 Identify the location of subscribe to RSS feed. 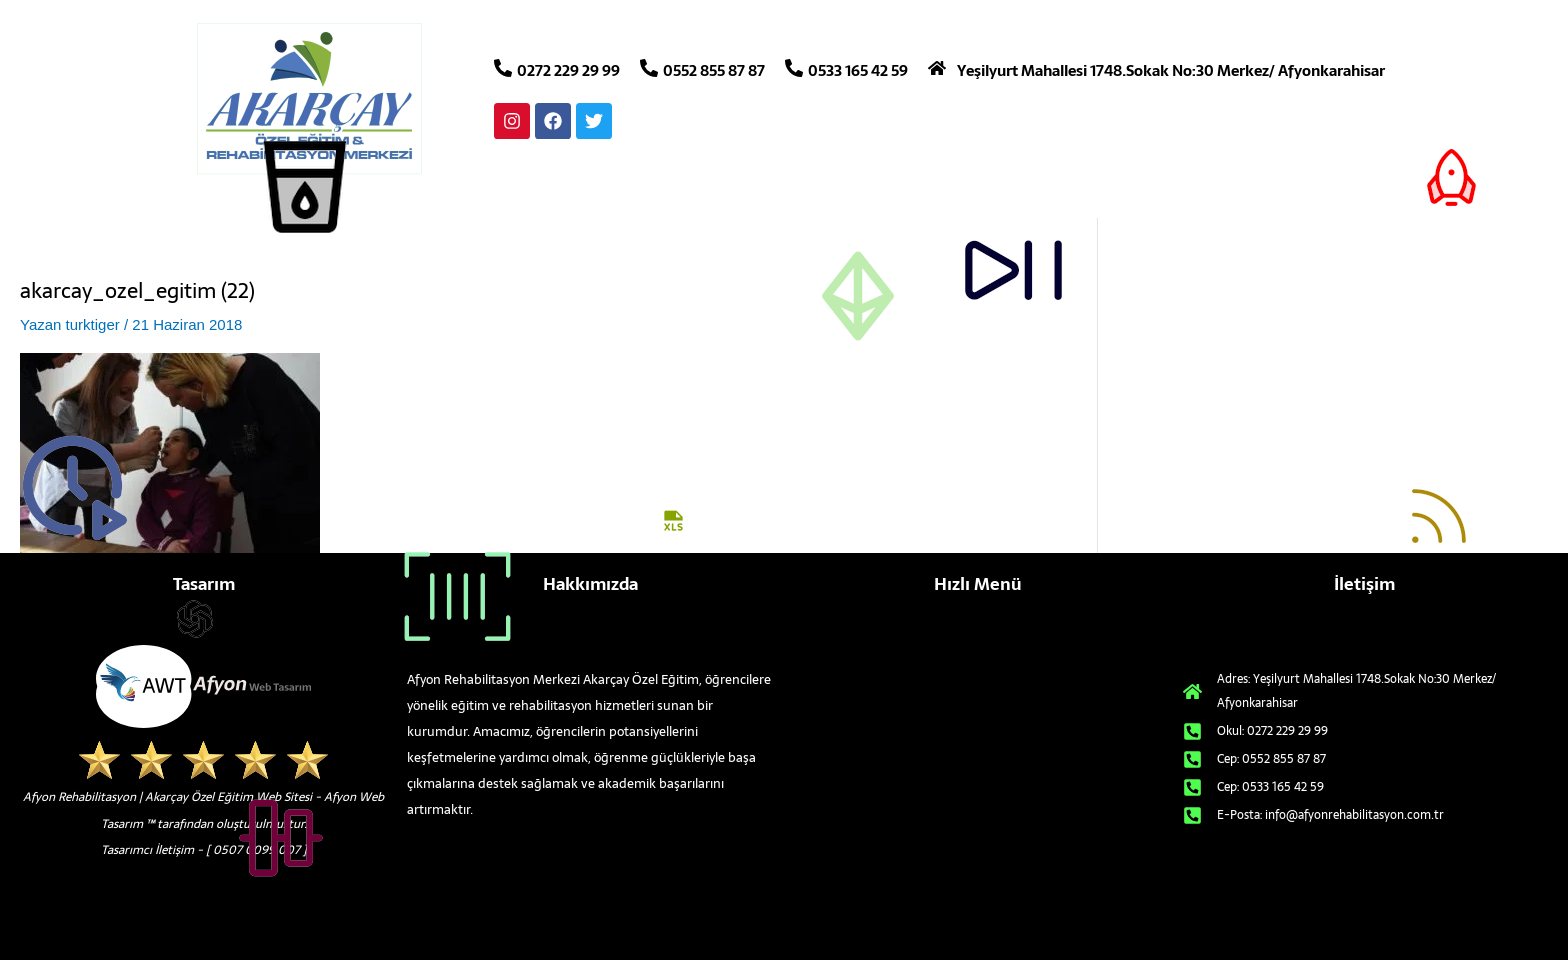
(1435, 520).